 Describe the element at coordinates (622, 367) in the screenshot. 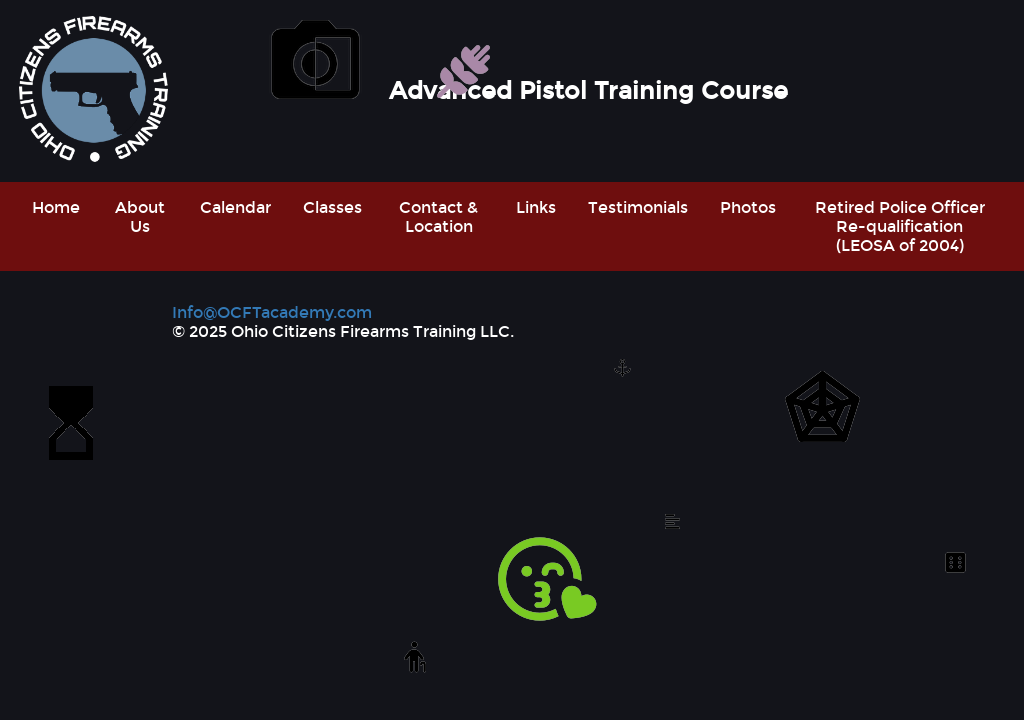

I see `anchor link to a specific section on a page` at that location.